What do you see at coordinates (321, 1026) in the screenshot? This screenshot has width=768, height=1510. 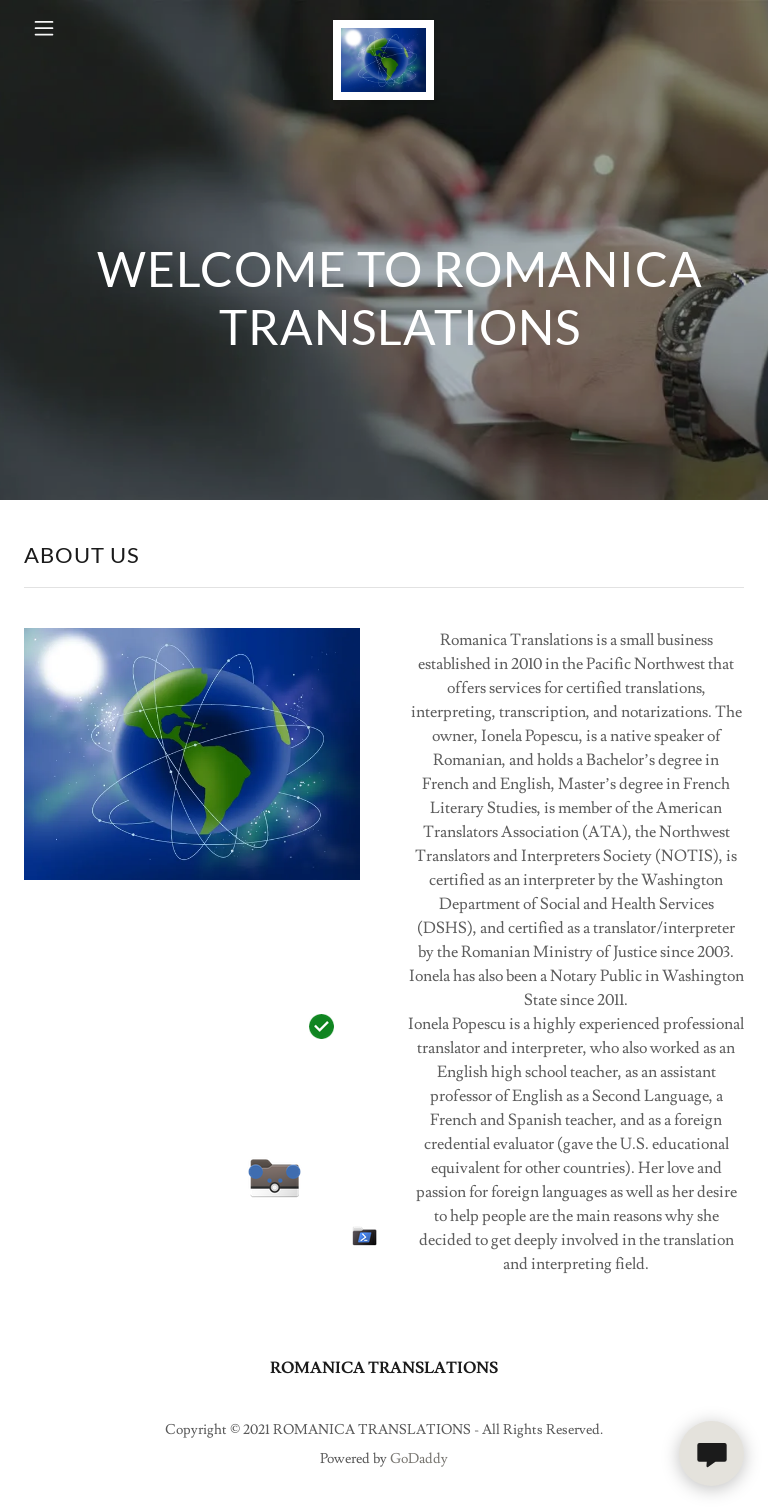 I see `confirm or approve an action` at bounding box center [321, 1026].